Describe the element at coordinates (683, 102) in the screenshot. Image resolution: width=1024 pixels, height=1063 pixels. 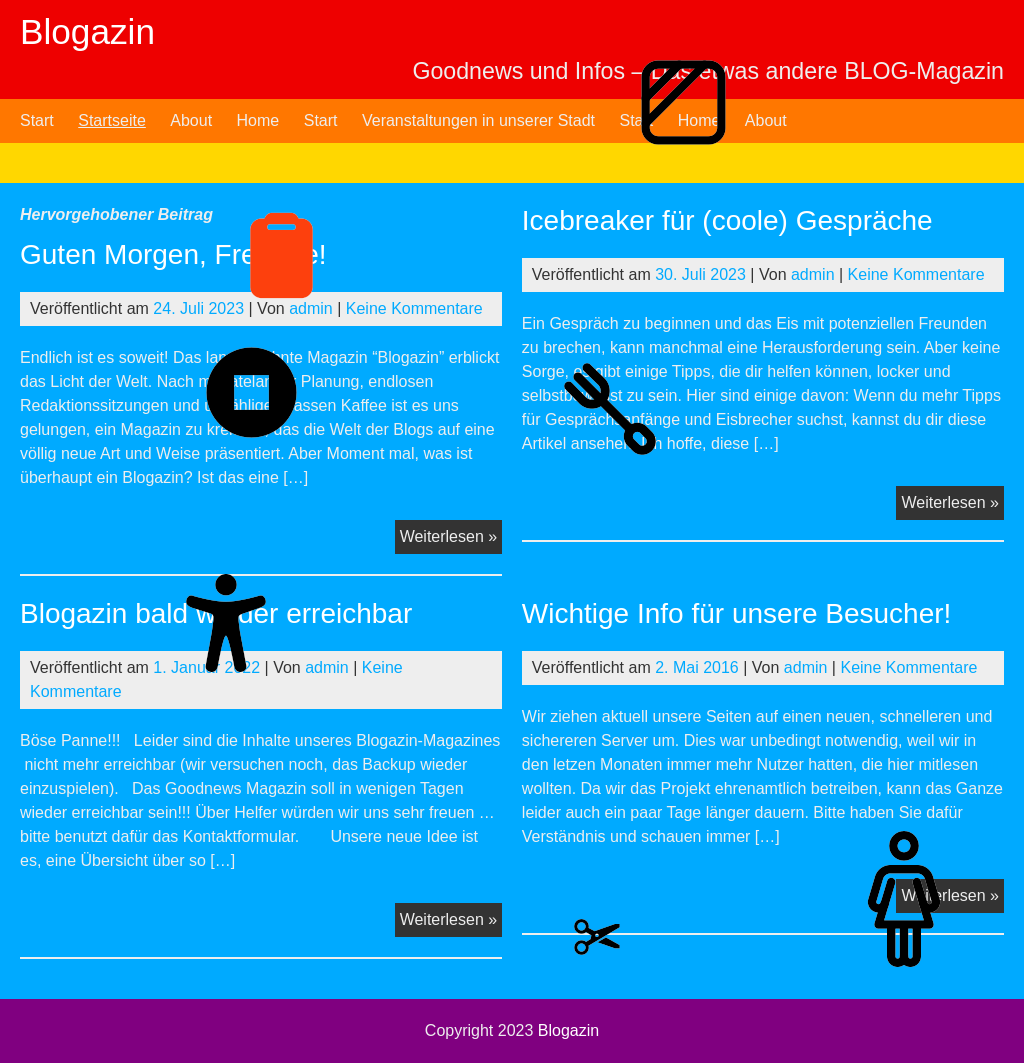
I see `dry in shade laundry care instruction` at that location.